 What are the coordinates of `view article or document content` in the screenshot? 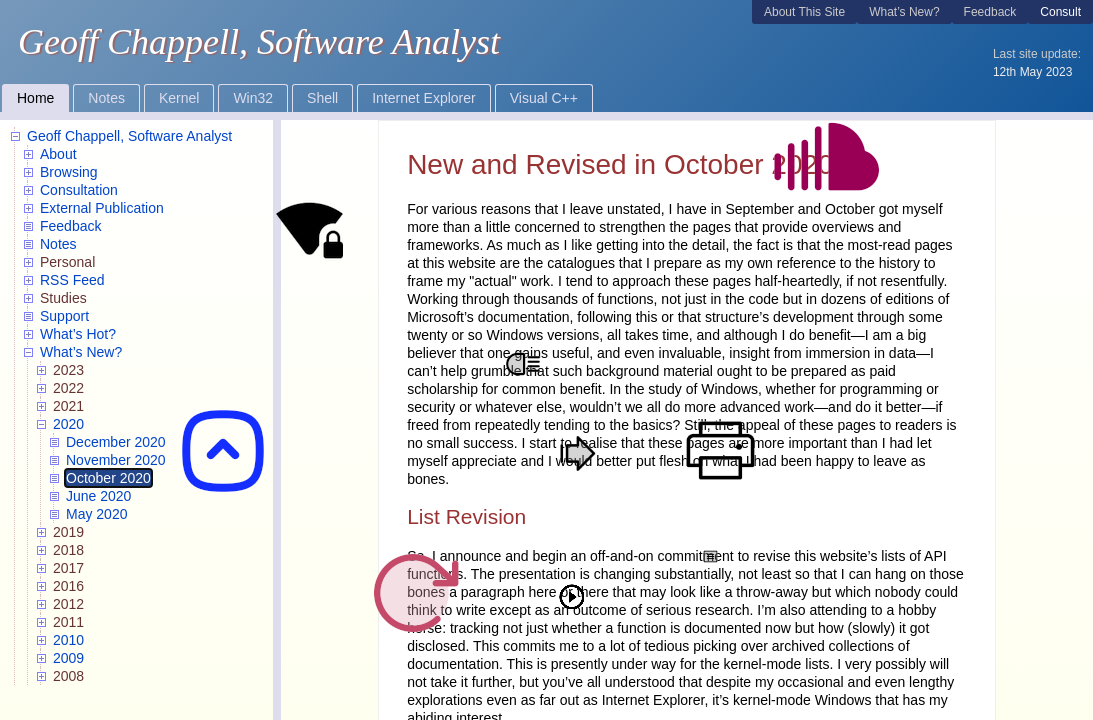 It's located at (710, 556).